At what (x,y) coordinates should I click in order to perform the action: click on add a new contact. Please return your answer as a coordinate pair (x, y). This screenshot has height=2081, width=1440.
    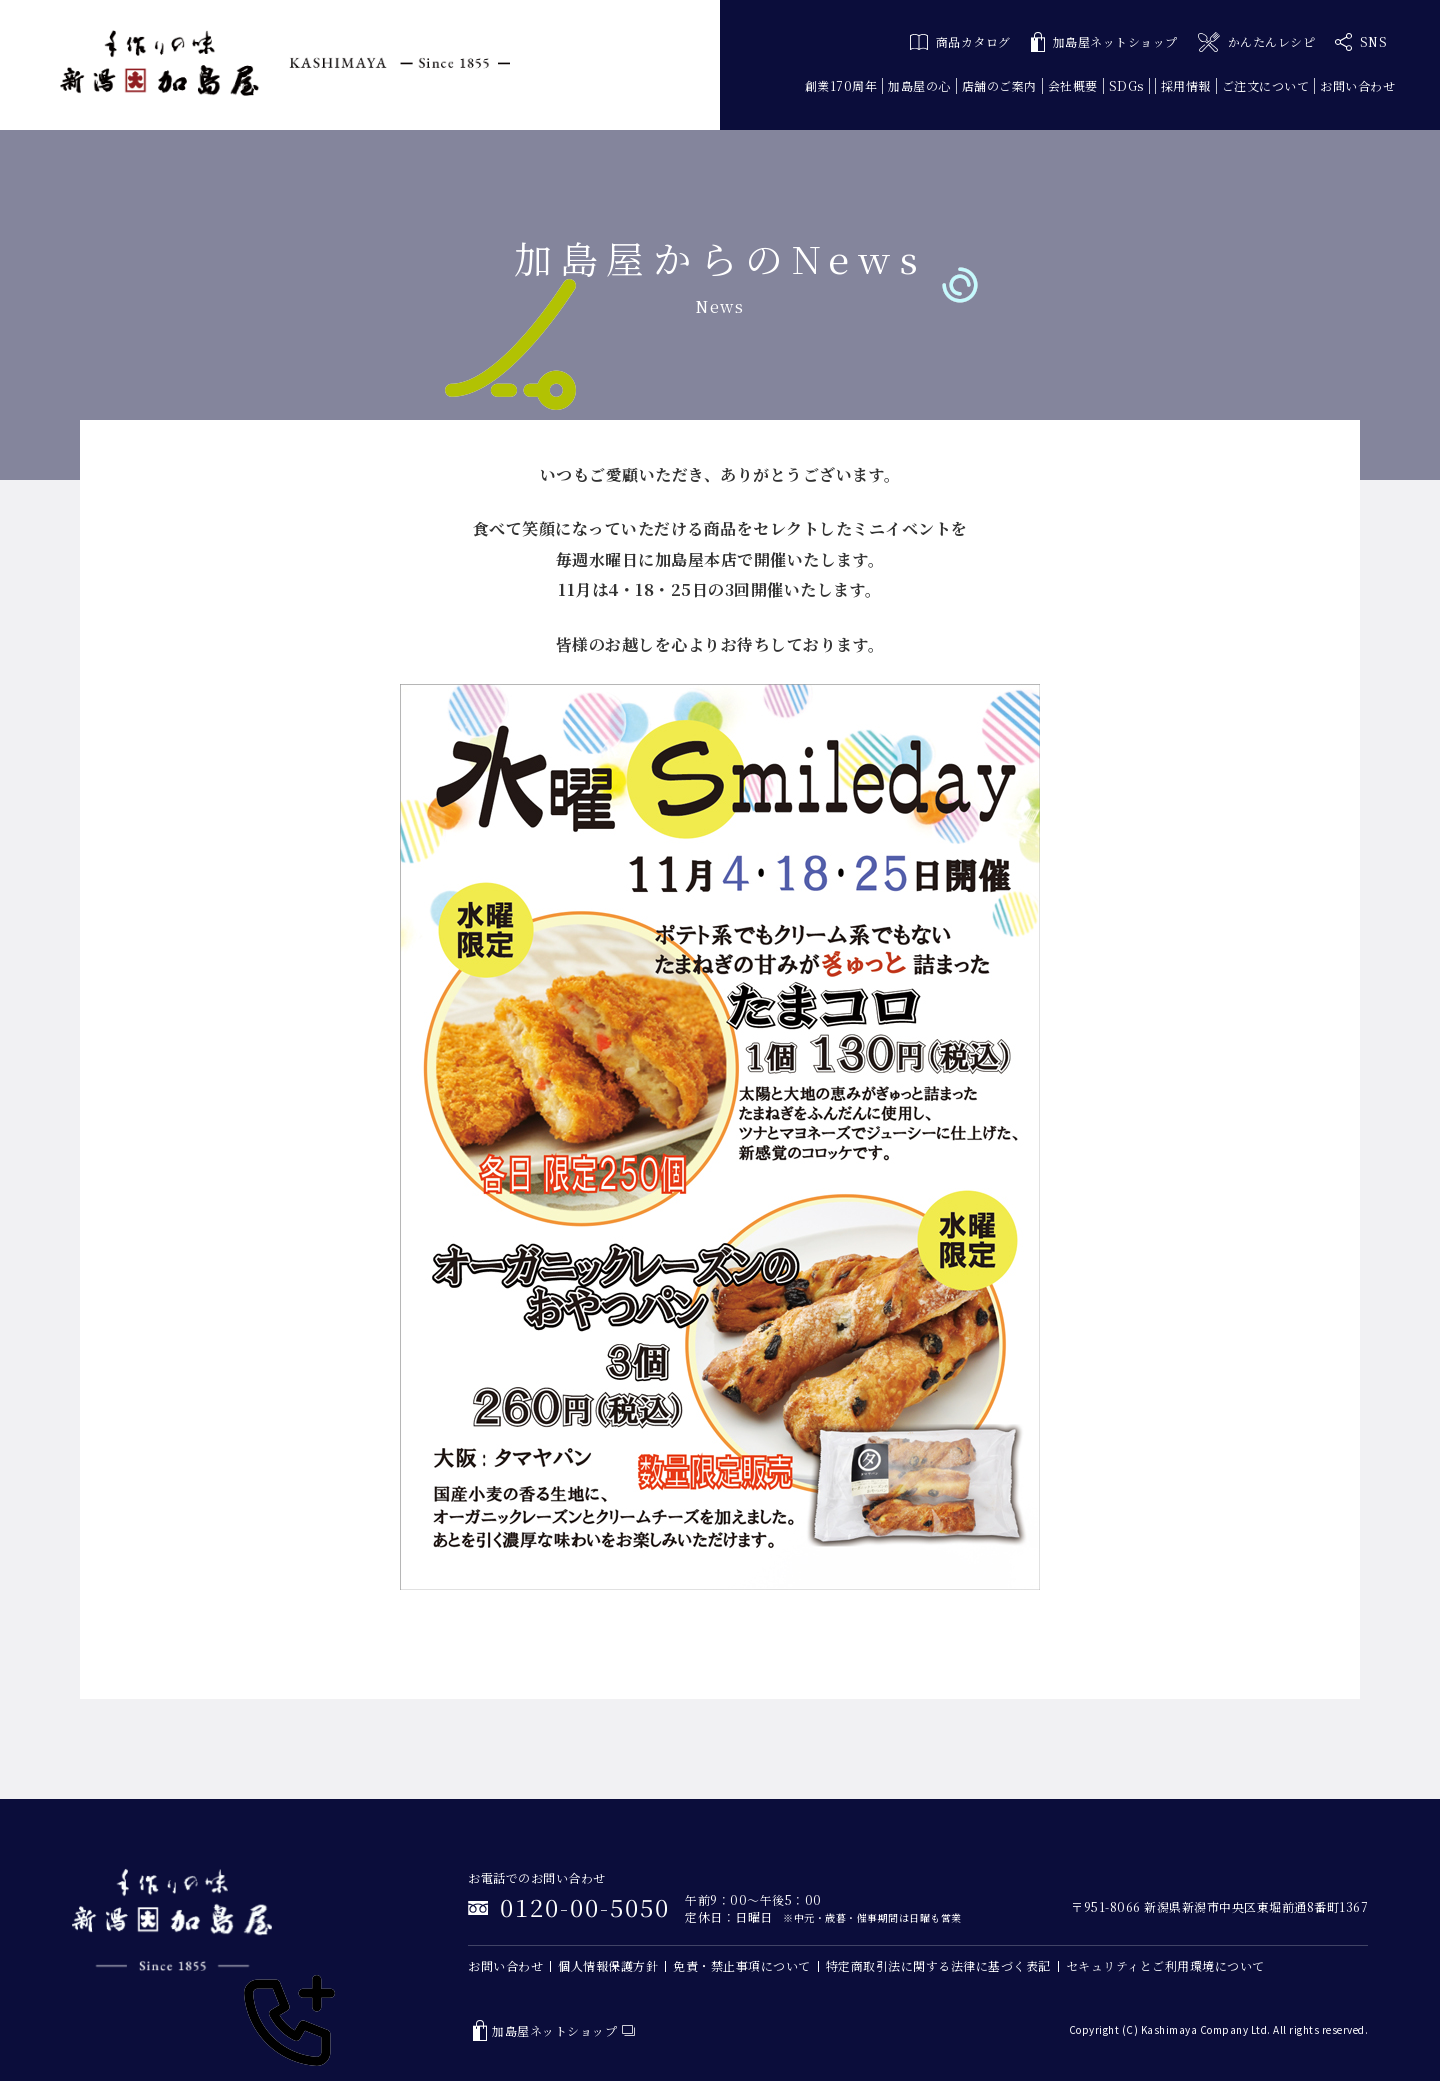
    Looking at the image, I should click on (289, 2020).